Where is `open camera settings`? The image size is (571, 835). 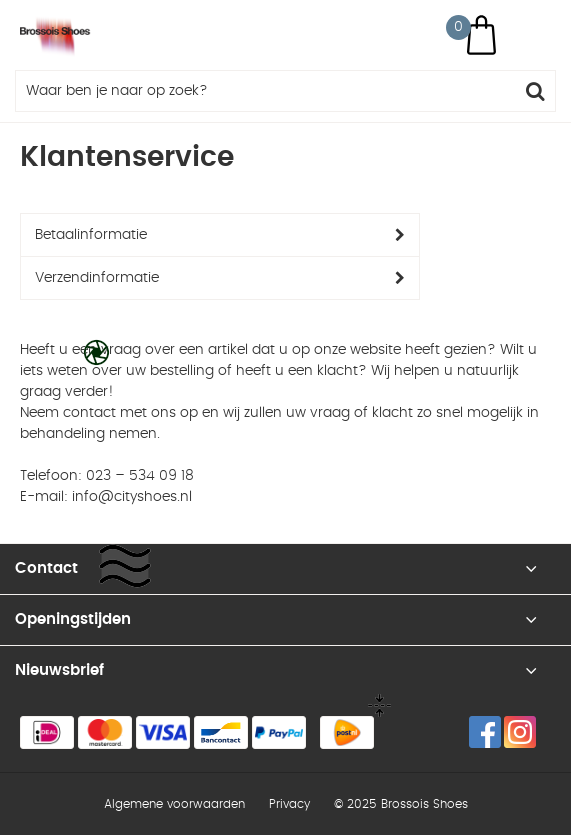 open camera settings is located at coordinates (96, 352).